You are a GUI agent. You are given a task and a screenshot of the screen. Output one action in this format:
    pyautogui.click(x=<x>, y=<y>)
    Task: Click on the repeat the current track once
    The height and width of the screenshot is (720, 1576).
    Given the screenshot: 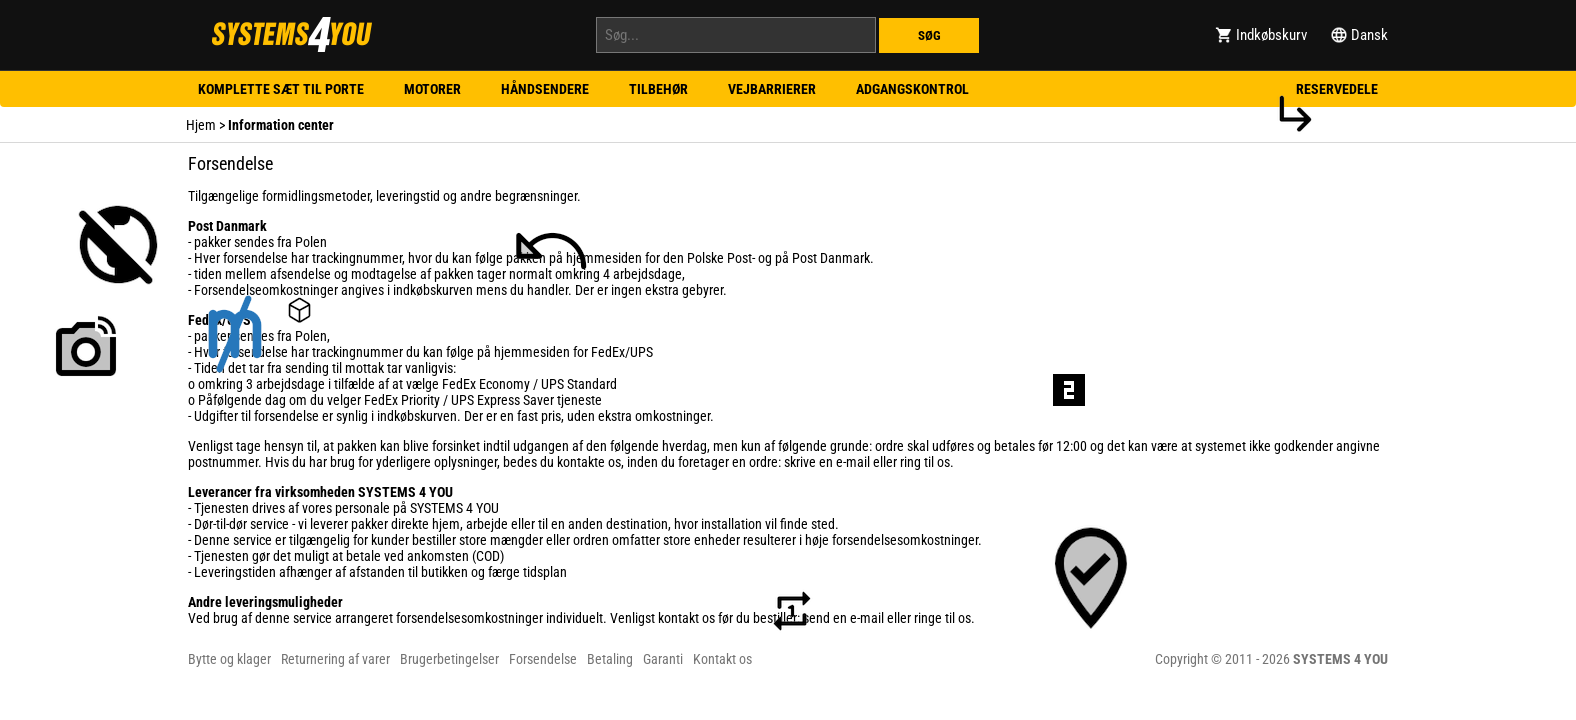 What is the action you would take?
    pyautogui.click(x=792, y=611)
    